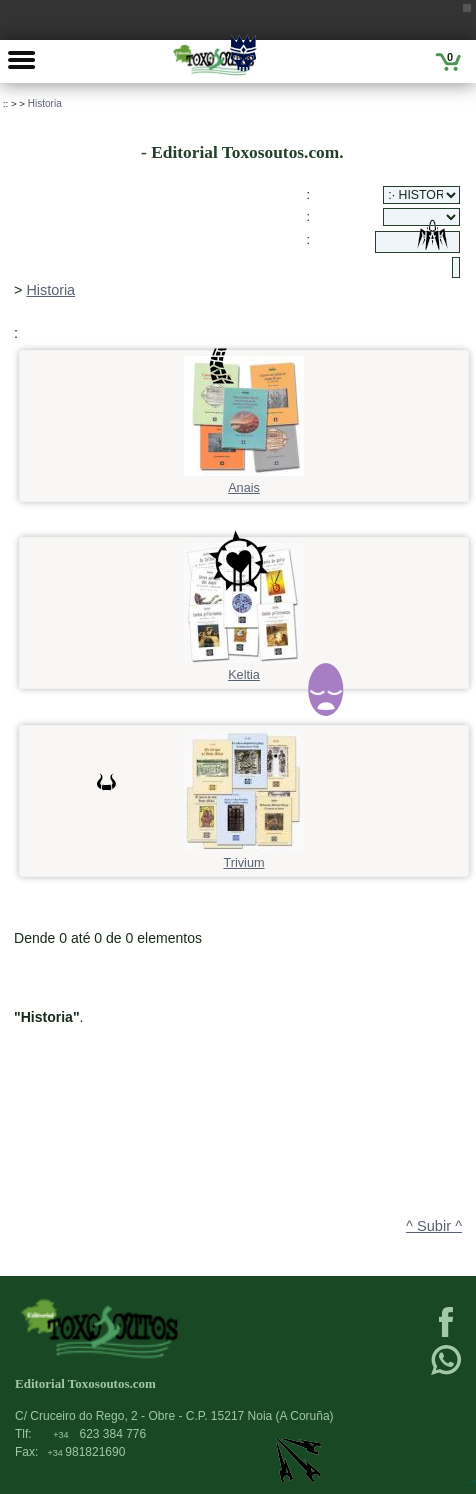  I want to click on indicates damage or health loss in a game, so click(239, 561).